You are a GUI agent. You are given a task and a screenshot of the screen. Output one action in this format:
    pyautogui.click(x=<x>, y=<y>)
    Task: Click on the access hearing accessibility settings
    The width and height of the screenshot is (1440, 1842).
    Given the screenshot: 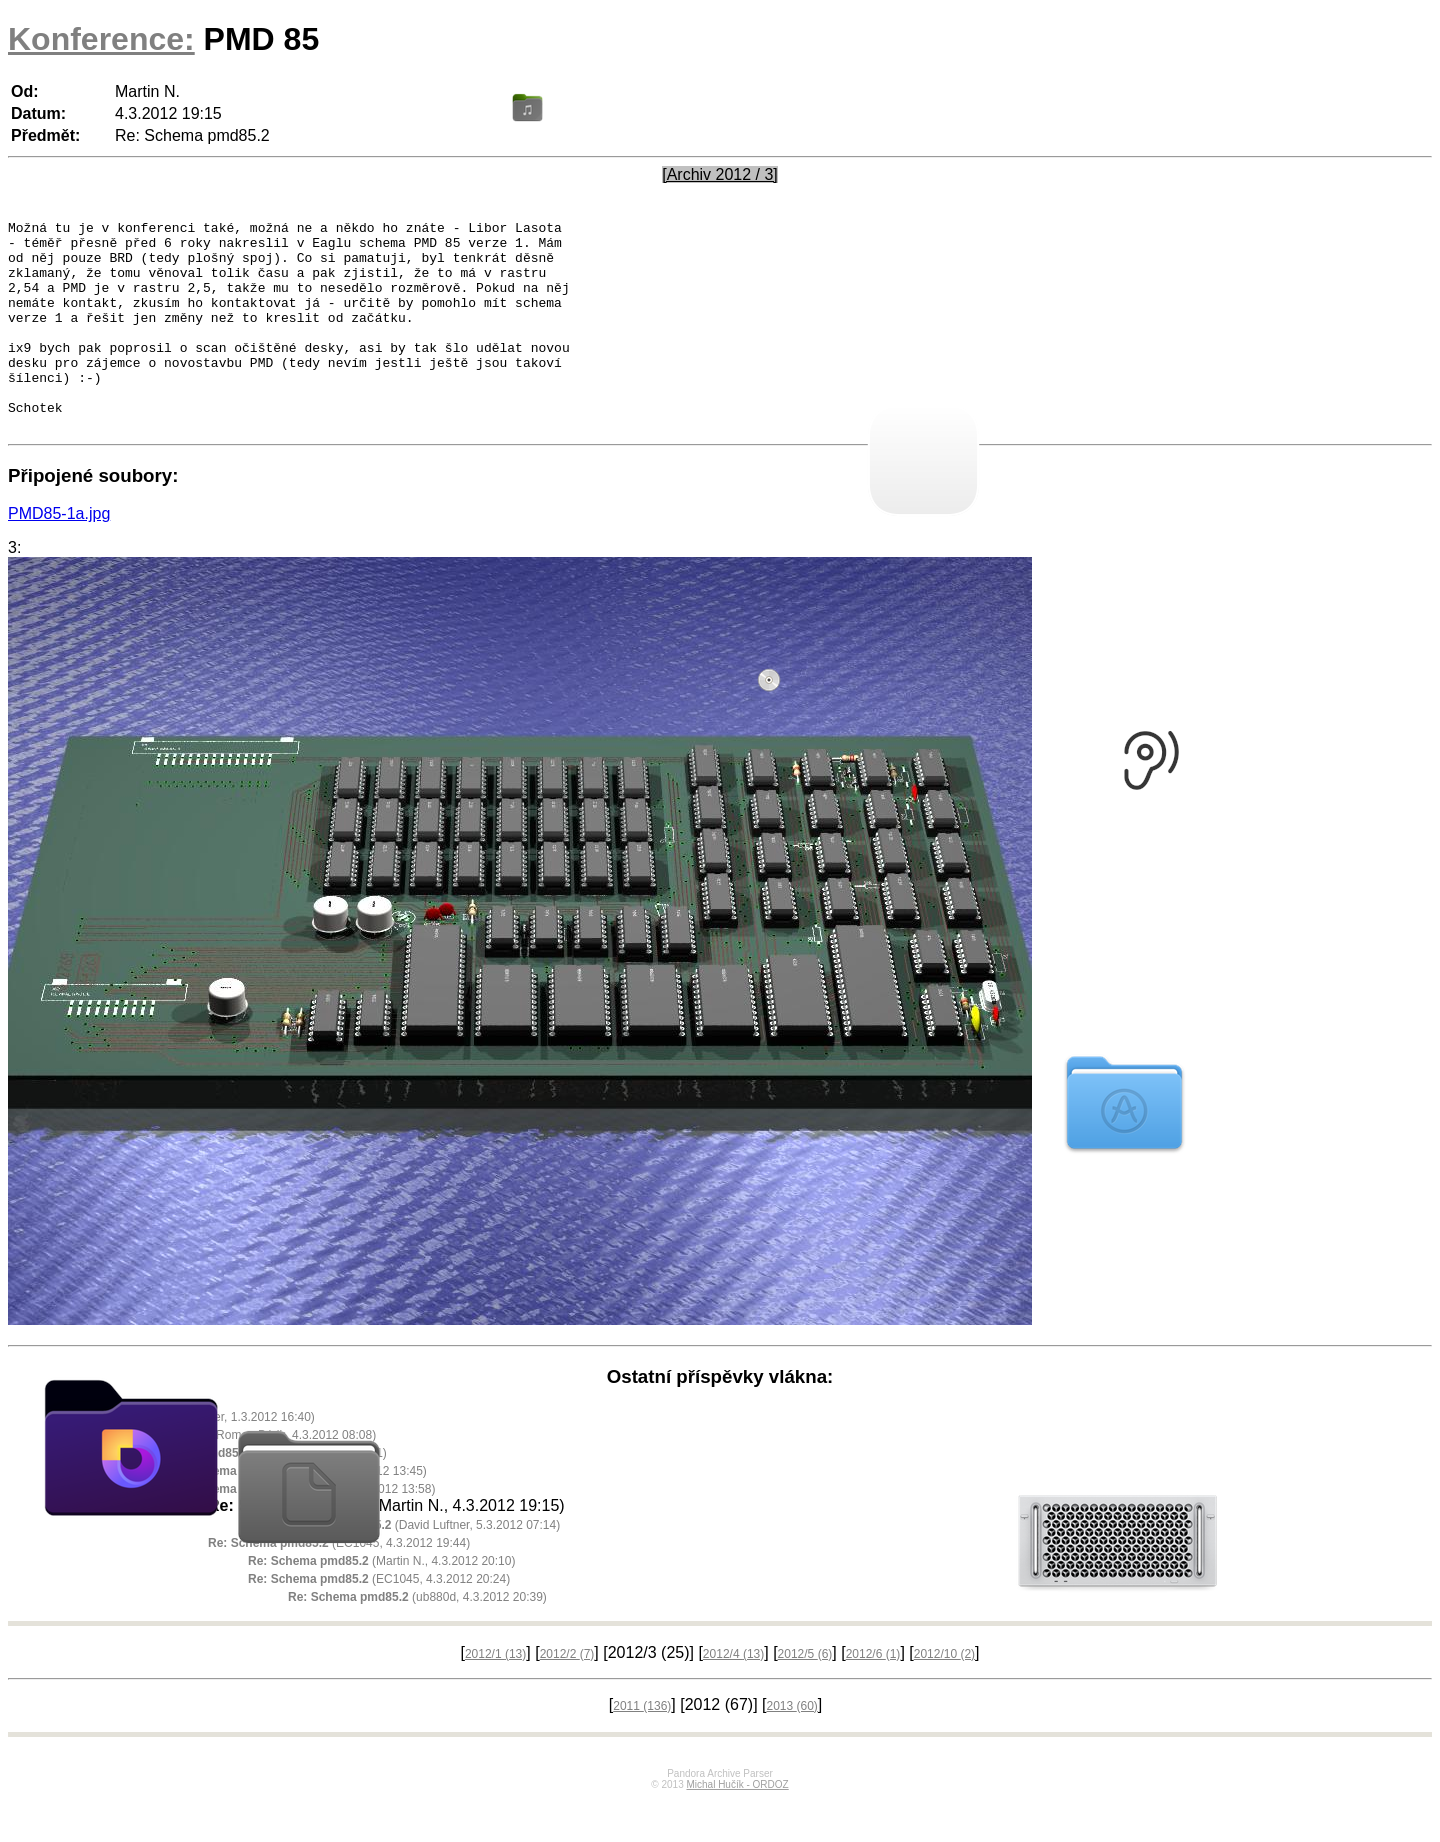 What is the action you would take?
    pyautogui.click(x=1149, y=760)
    